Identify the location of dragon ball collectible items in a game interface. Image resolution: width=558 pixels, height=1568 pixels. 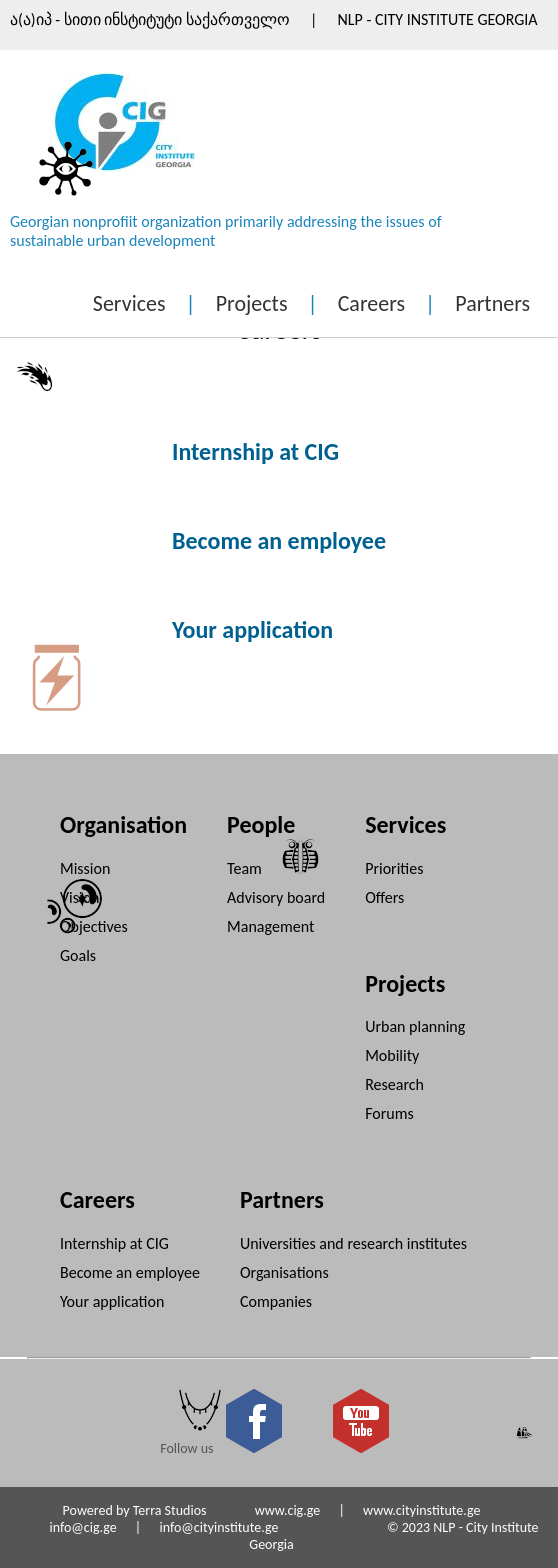
(74, 906).